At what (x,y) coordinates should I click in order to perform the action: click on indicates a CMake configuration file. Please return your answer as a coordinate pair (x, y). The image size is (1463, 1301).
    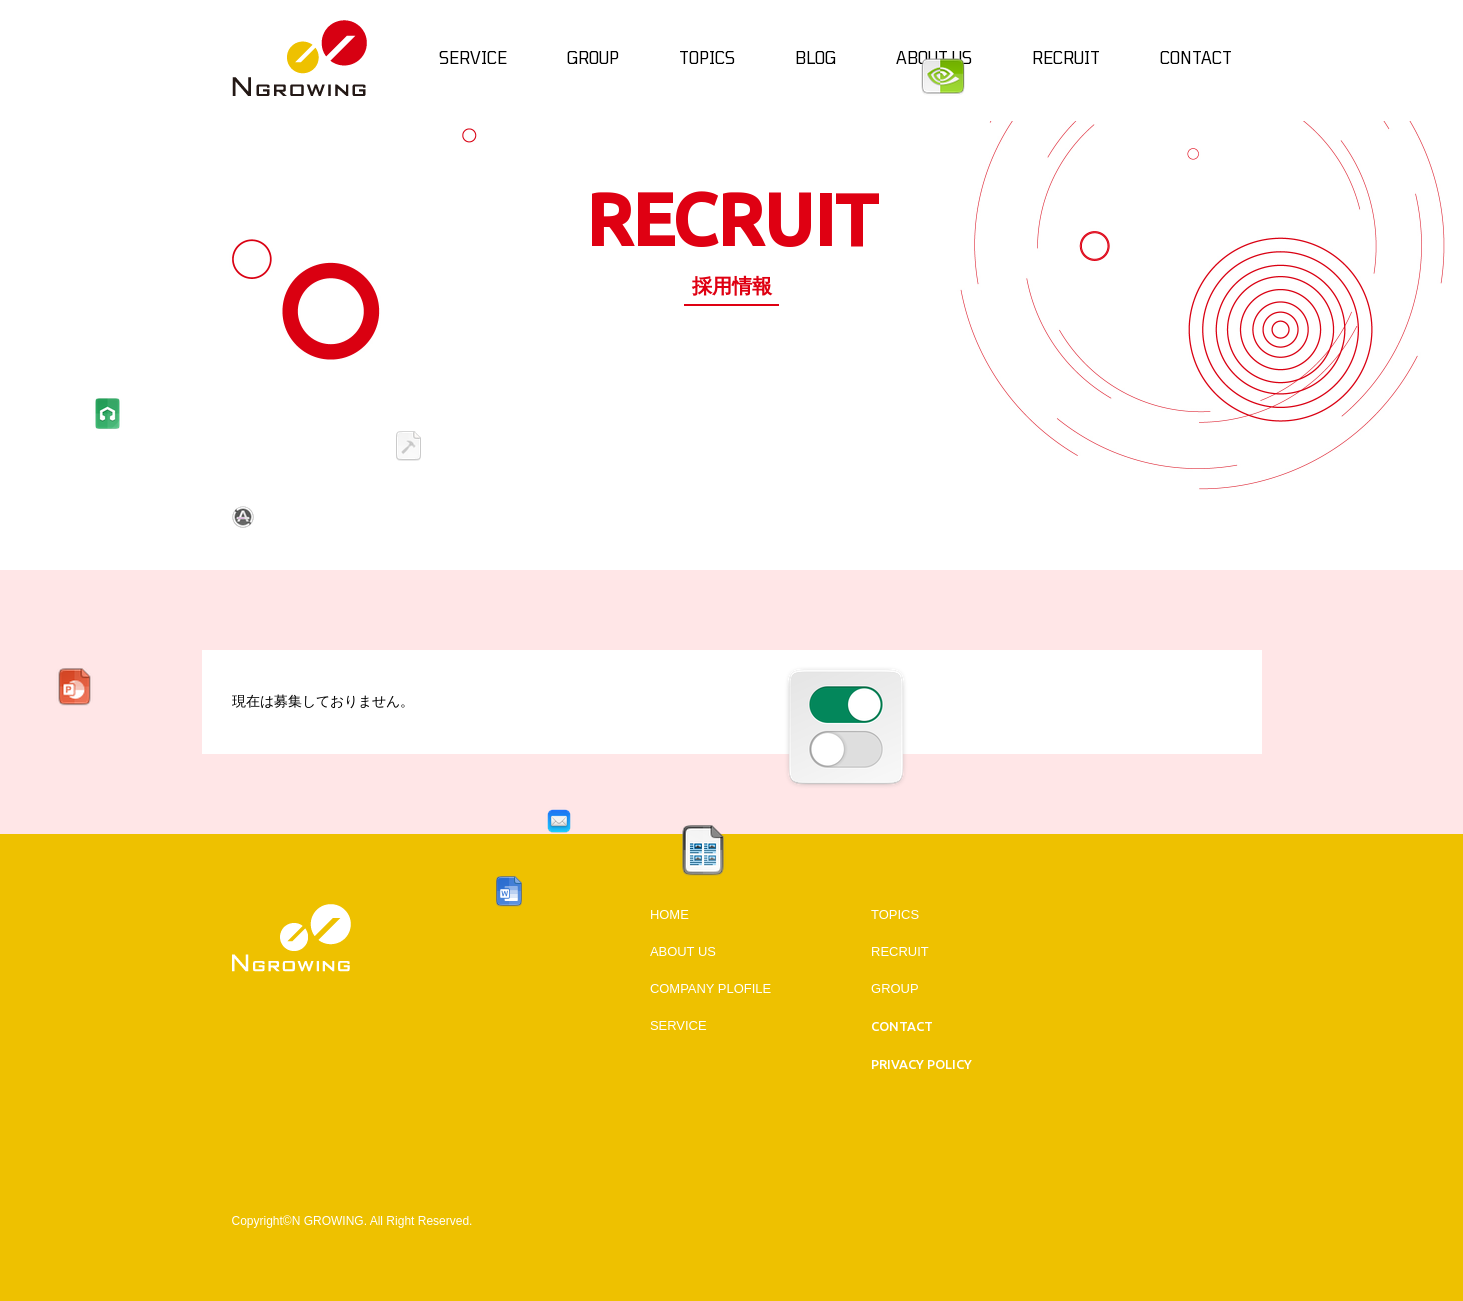
    Looking at the image, I should click on (408, 445).